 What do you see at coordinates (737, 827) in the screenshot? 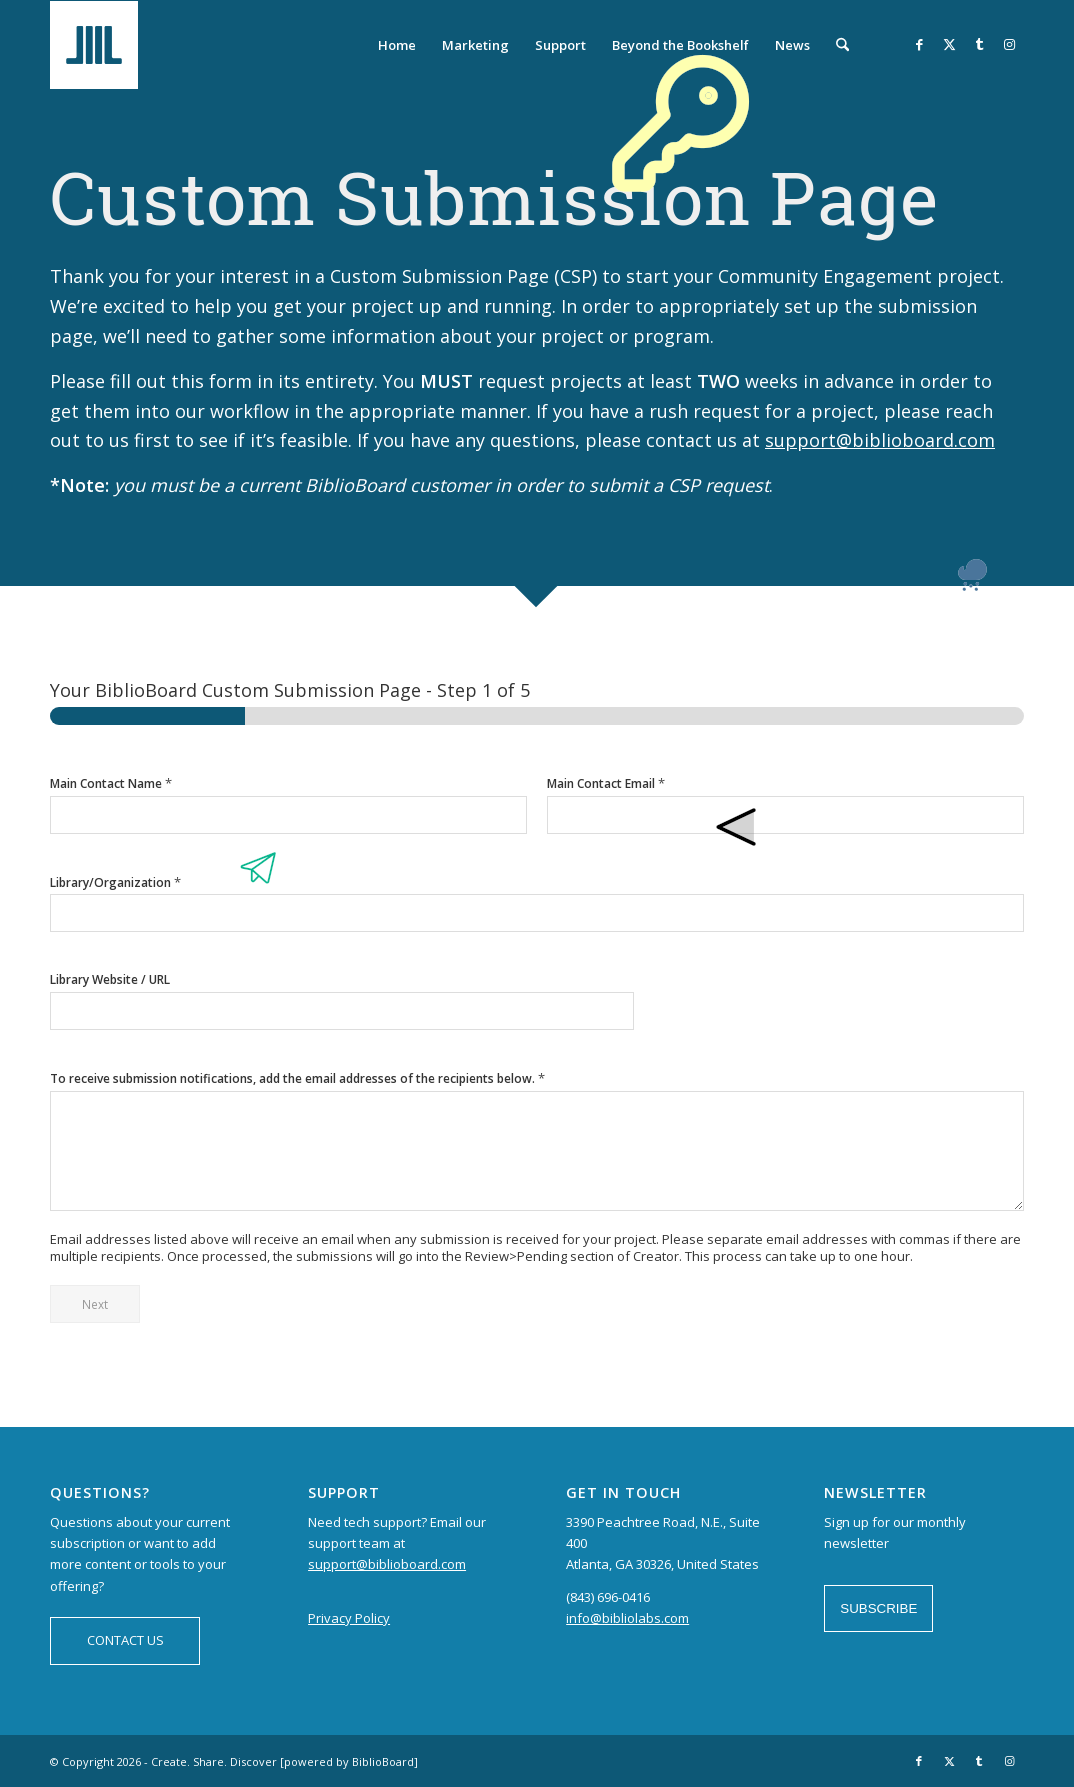
I see `navigate back to the previous screen` at bounding box center [737, 827].